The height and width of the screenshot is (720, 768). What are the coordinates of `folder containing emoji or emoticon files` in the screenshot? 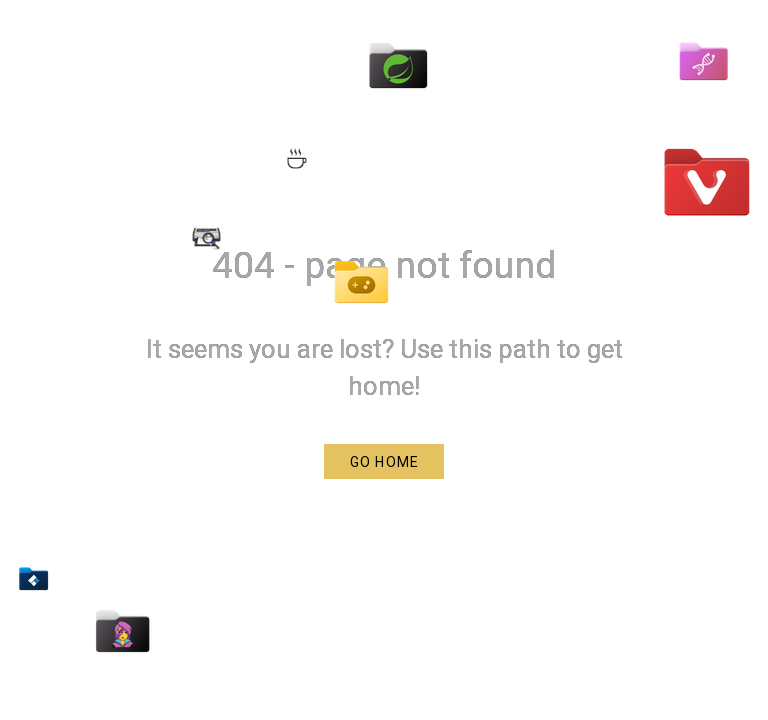 It's located at (122, 632).